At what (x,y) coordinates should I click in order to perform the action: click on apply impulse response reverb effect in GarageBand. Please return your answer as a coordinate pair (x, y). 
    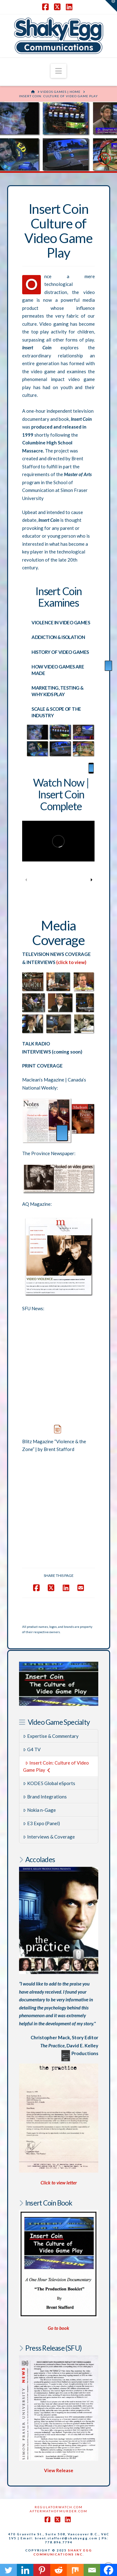
    Looking at the image, I should click on (66, 2056).